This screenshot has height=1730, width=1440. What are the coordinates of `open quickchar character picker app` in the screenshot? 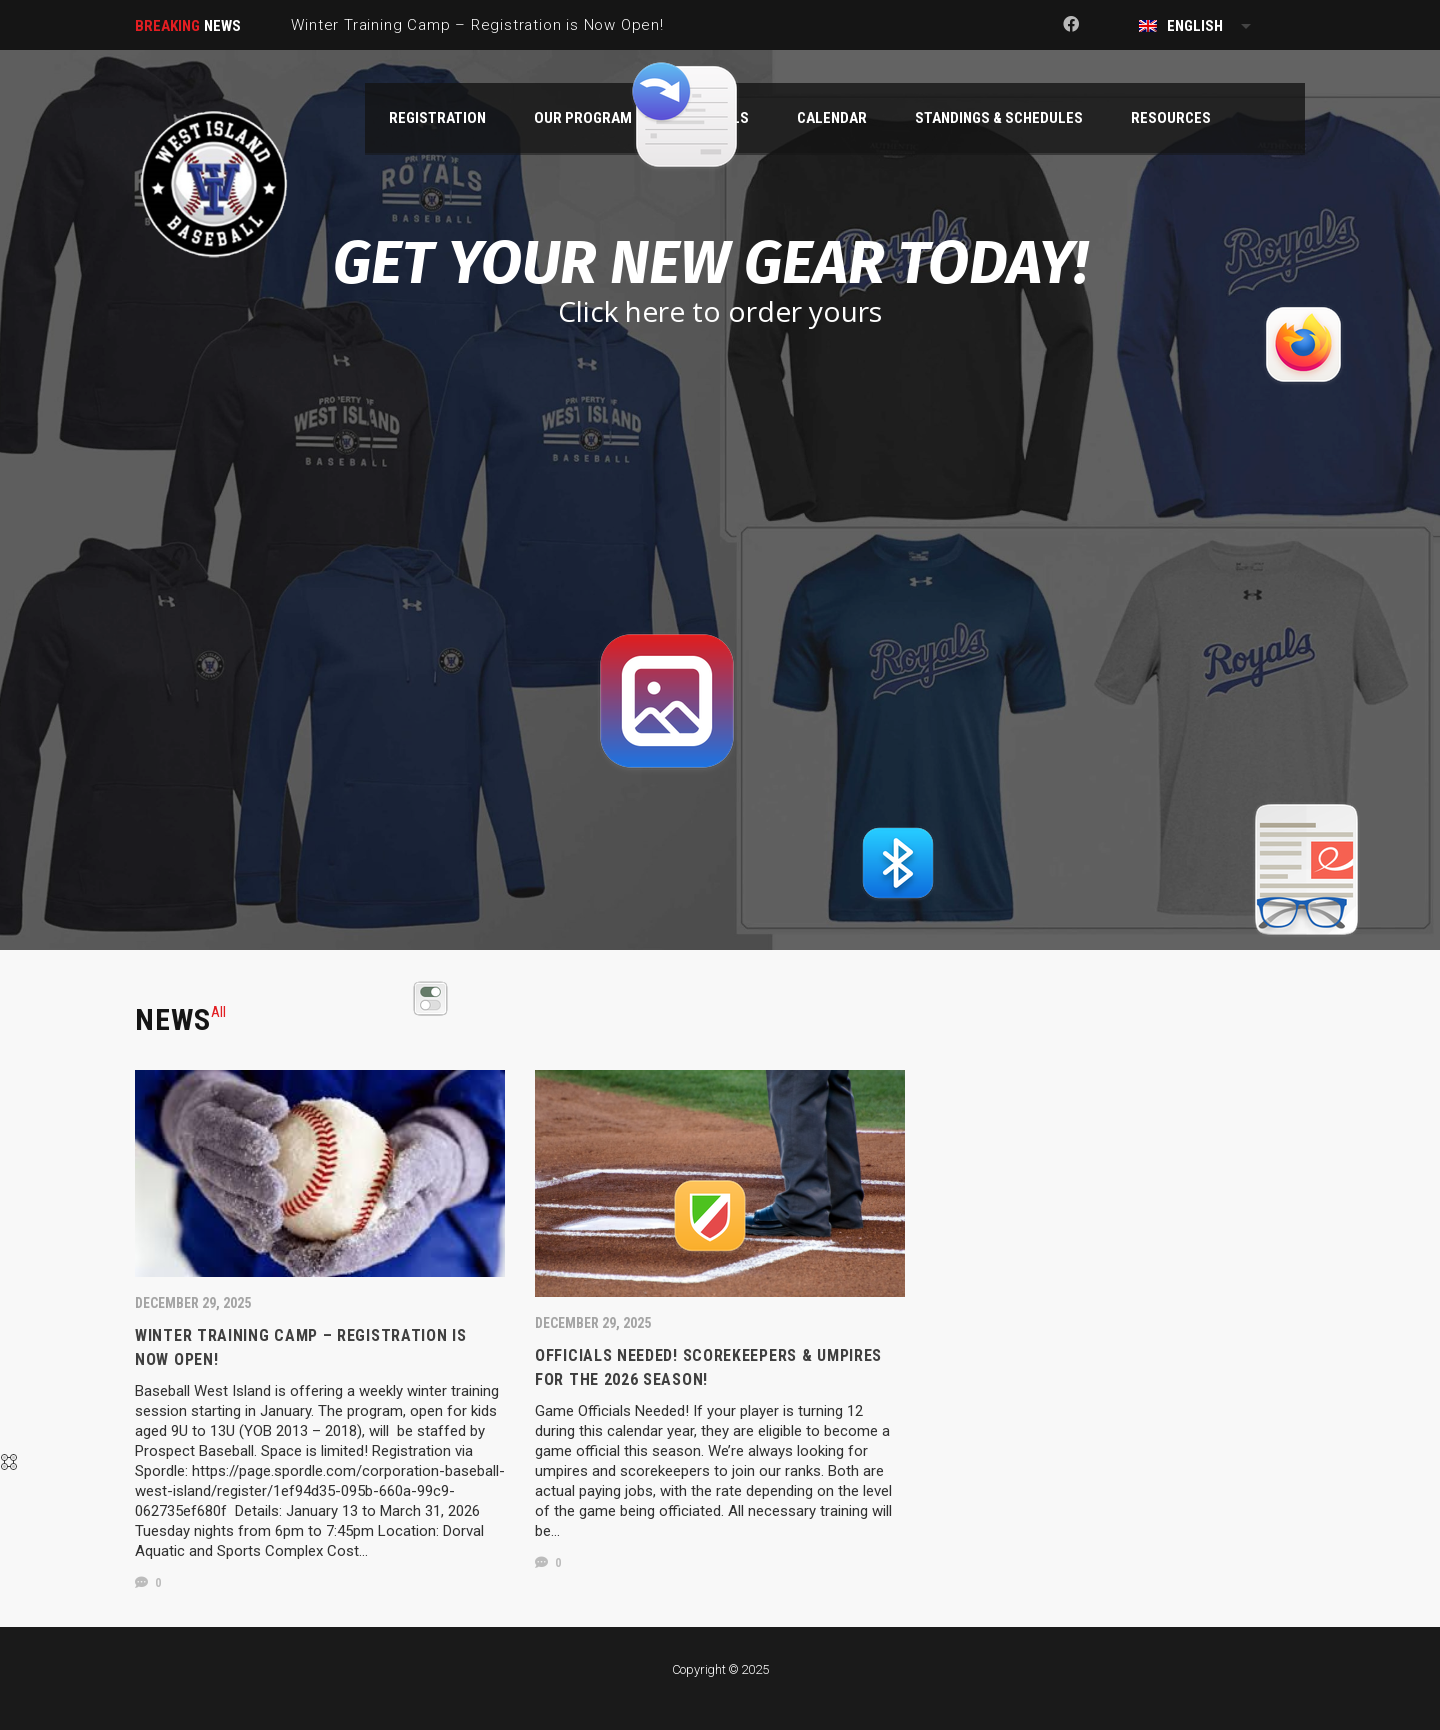 It's located at (686, 116).